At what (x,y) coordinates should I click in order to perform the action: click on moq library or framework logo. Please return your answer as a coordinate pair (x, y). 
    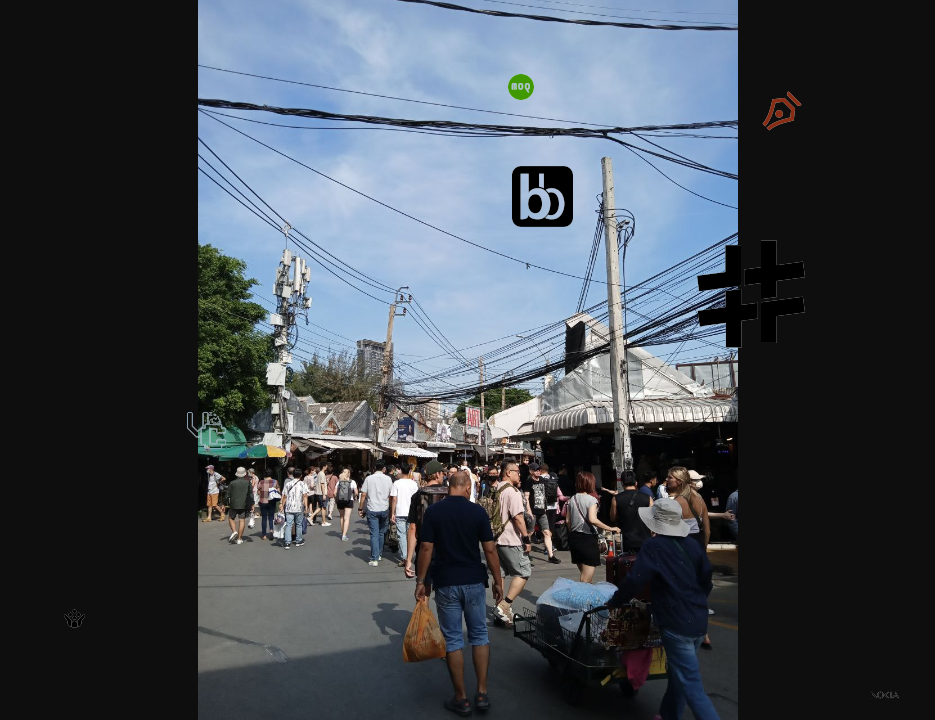
    Looking at the image, I should click on (521, 87).